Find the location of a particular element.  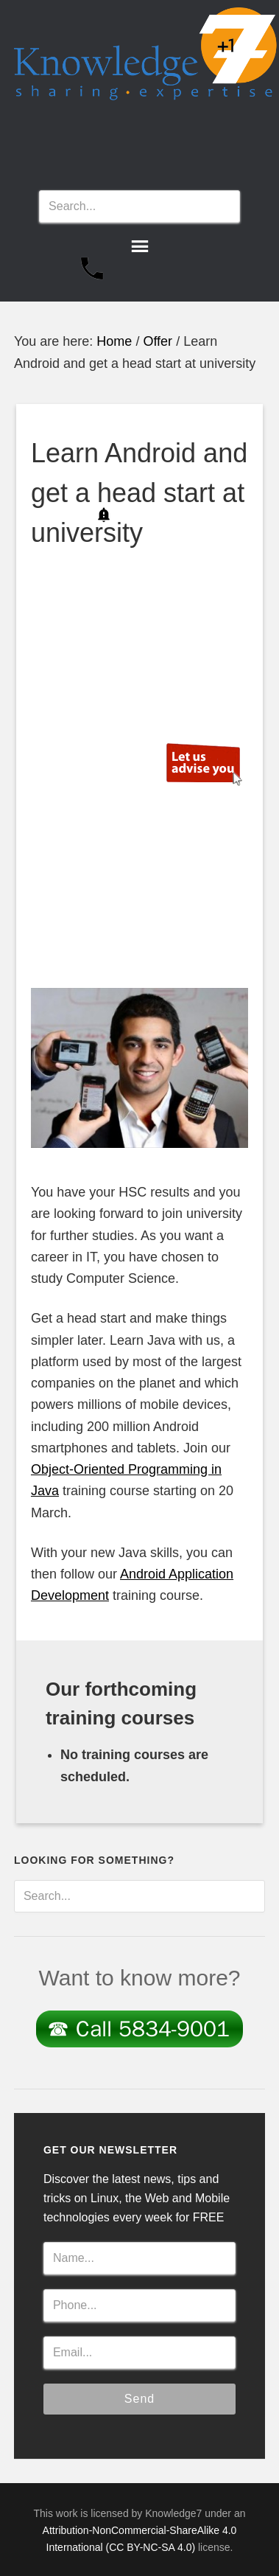

make a phone call is located at coordinates (92, 268).